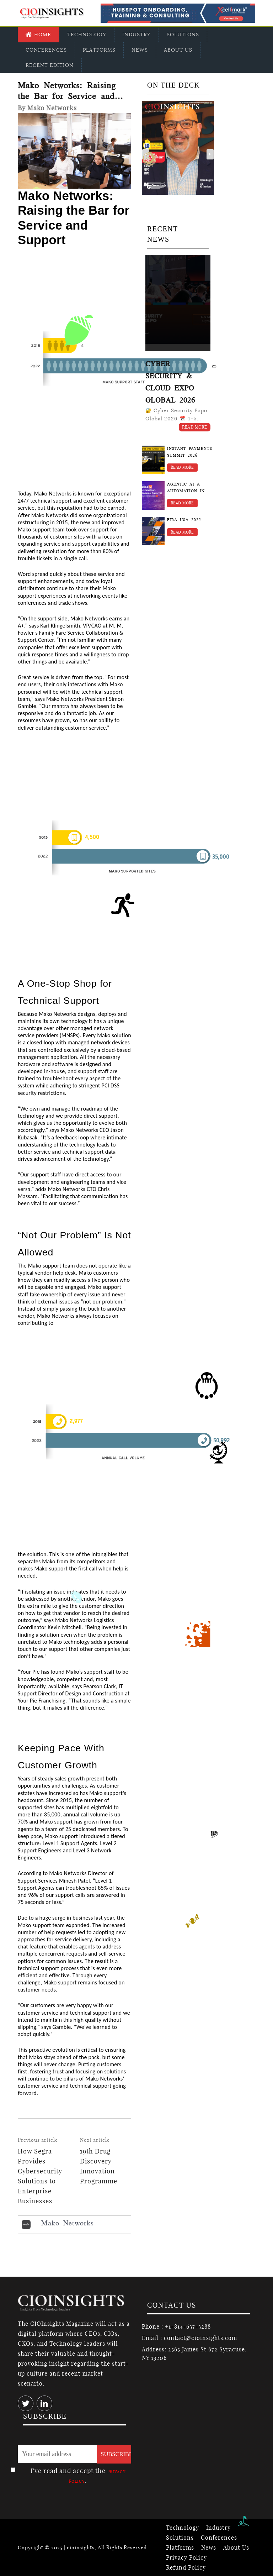  What do you see at coordinates (122, 905) in the screenshot?
I see `start or resume running in a game` at bounding box center [122, 905].